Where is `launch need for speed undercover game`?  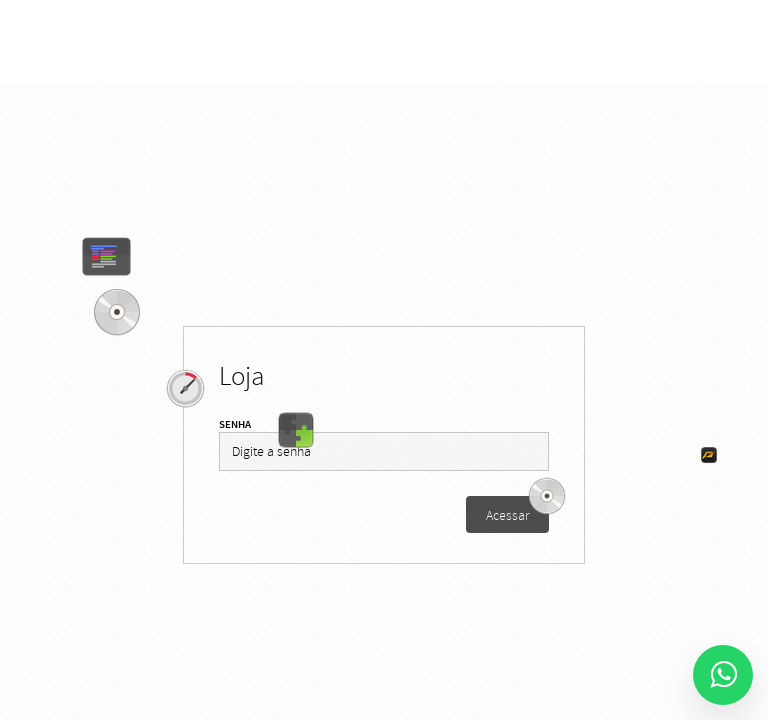
launch need for speed undercover game is located at coordinates (709, 455).